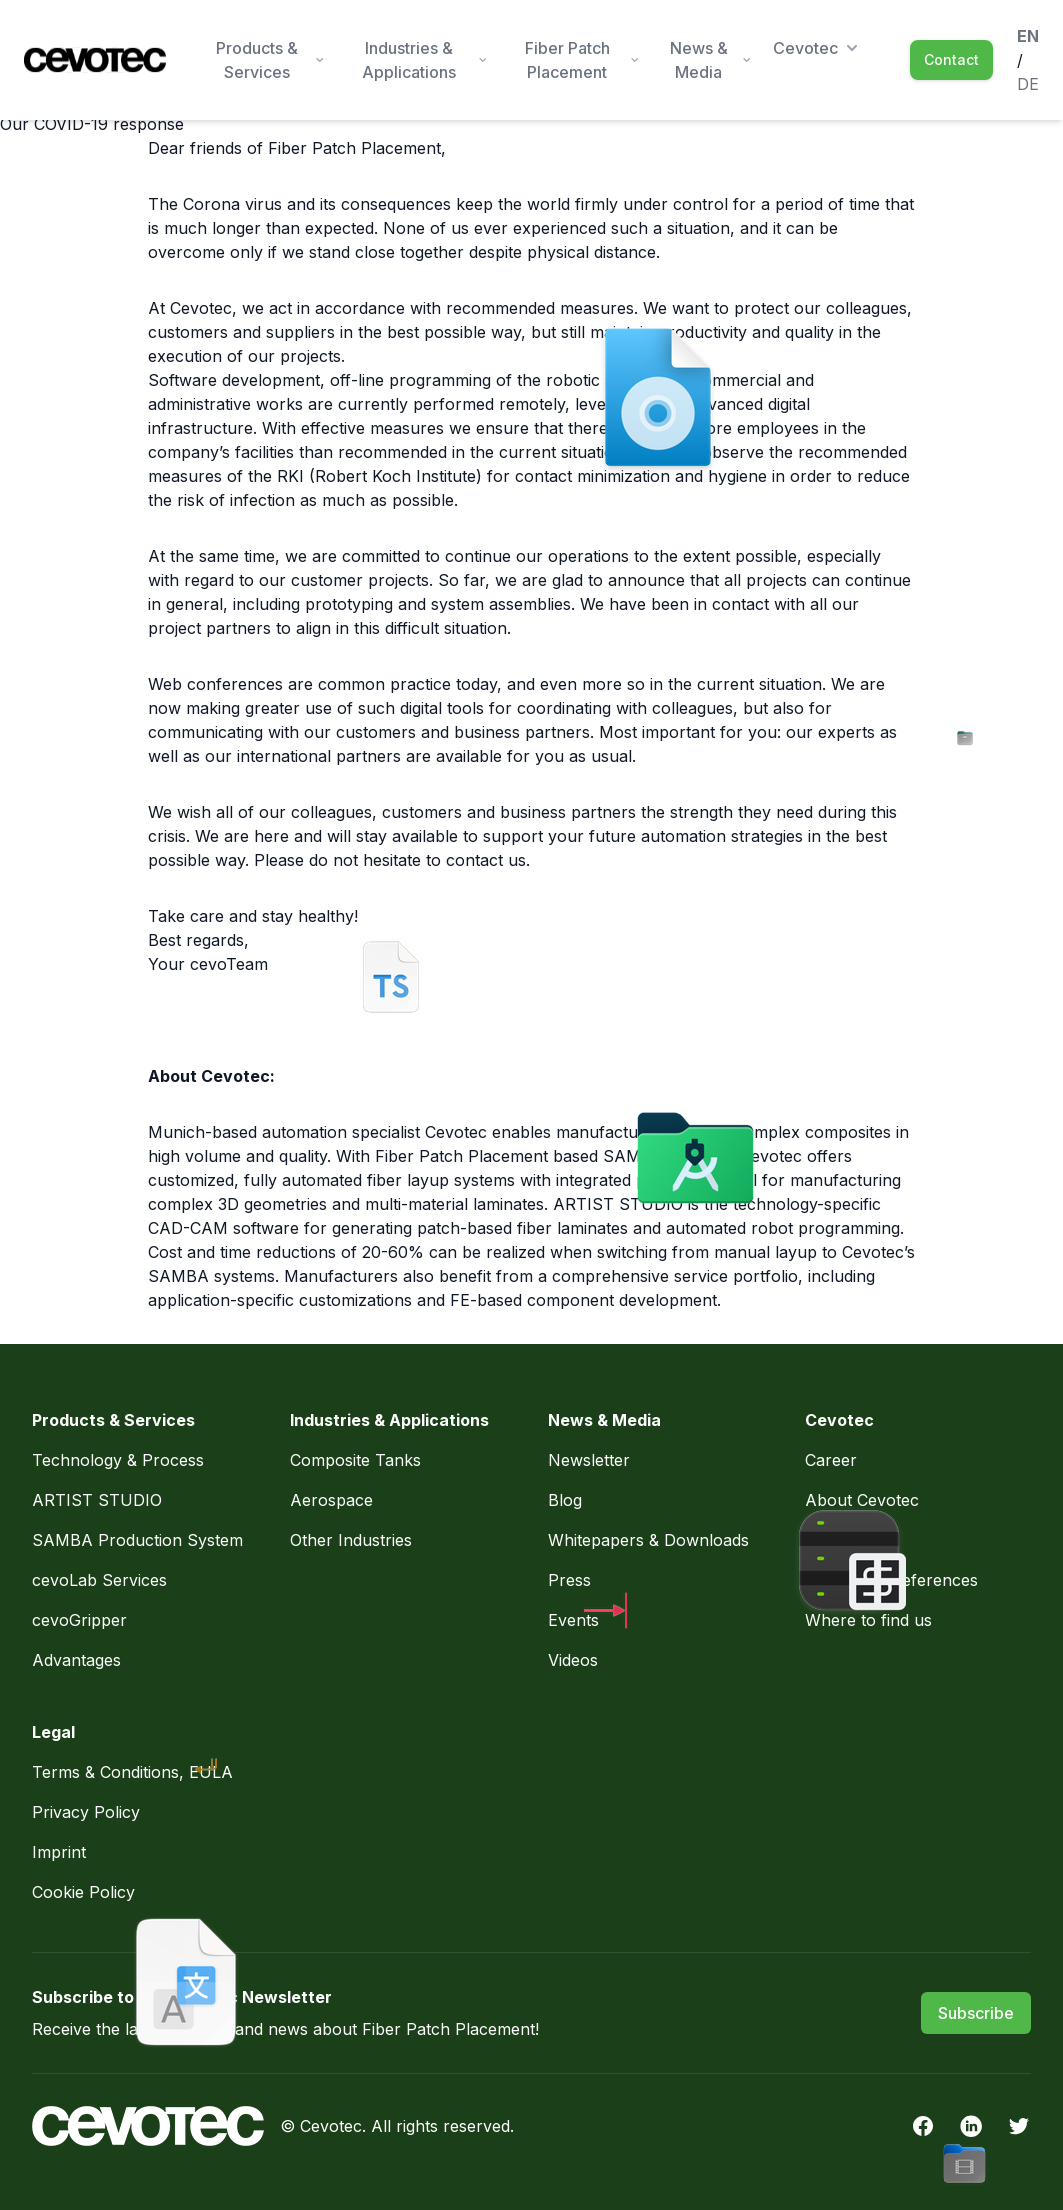  What do you see at coordinates (186, 1982) in the screenshot?
I see `a gettext translation file for software localization` at bounding box center [186, 1982].